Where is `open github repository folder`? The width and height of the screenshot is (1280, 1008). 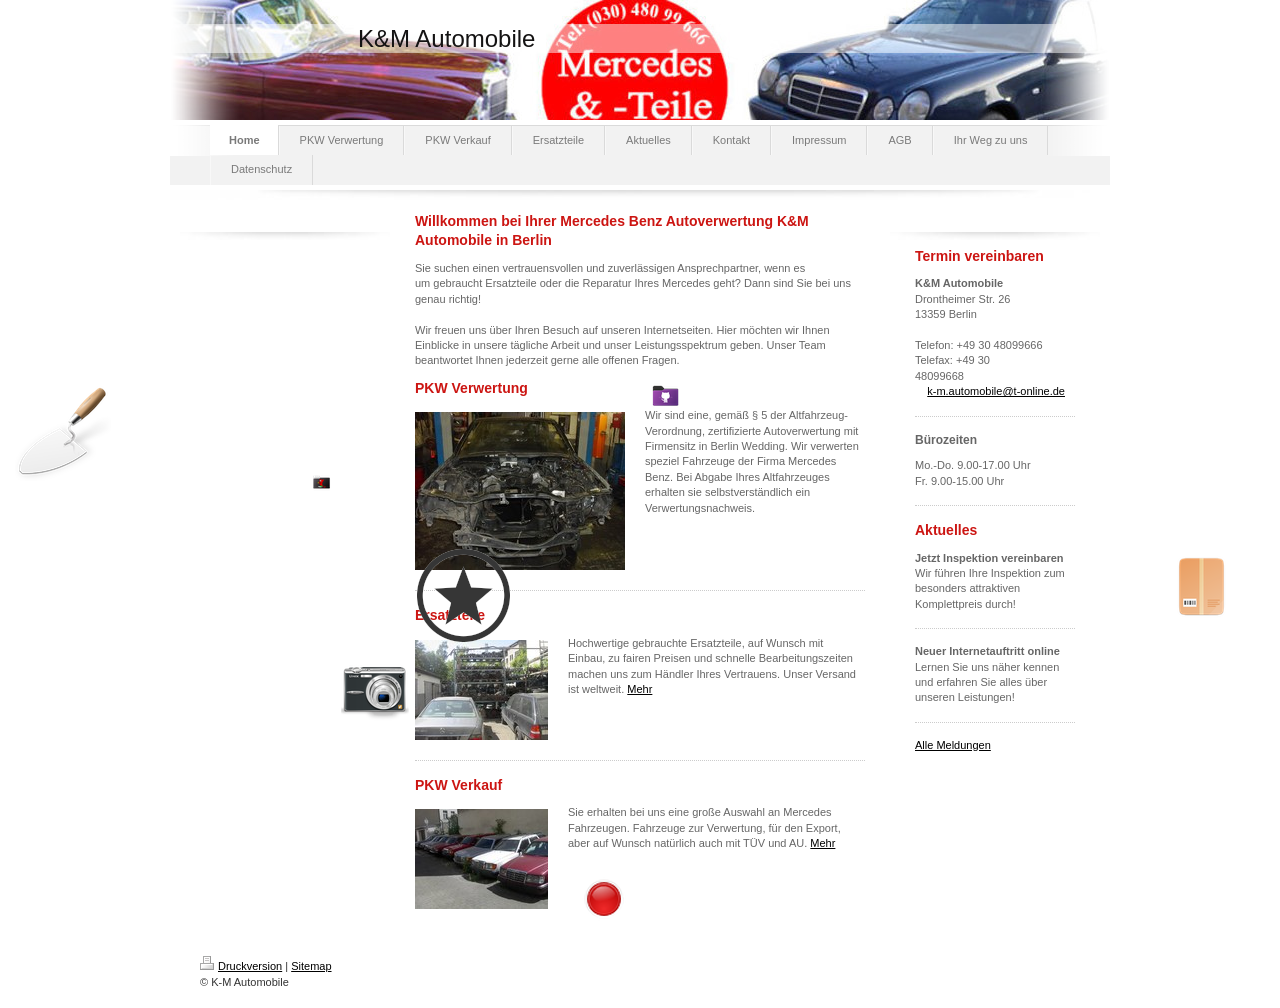
open github repository folder is located at coordinates (665, 396).